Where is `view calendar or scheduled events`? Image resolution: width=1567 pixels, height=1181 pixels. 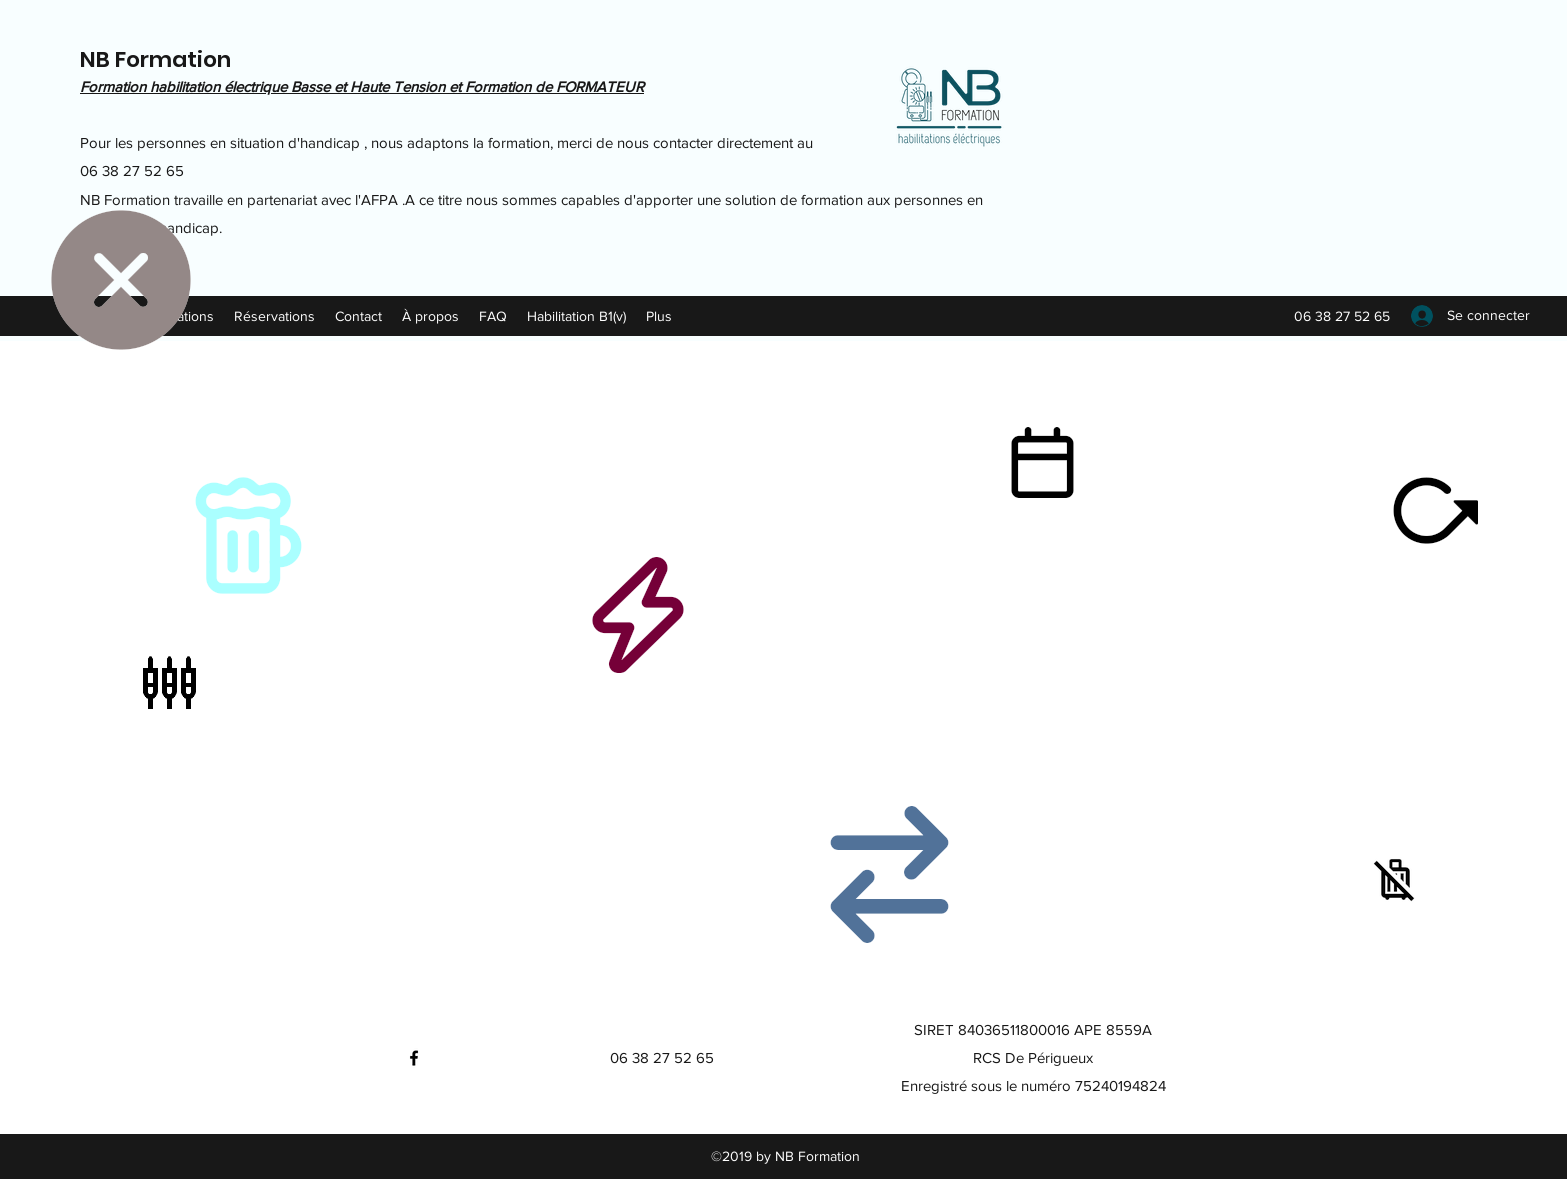 view calendar or scheduled events is located at coordinates (1042, 462).